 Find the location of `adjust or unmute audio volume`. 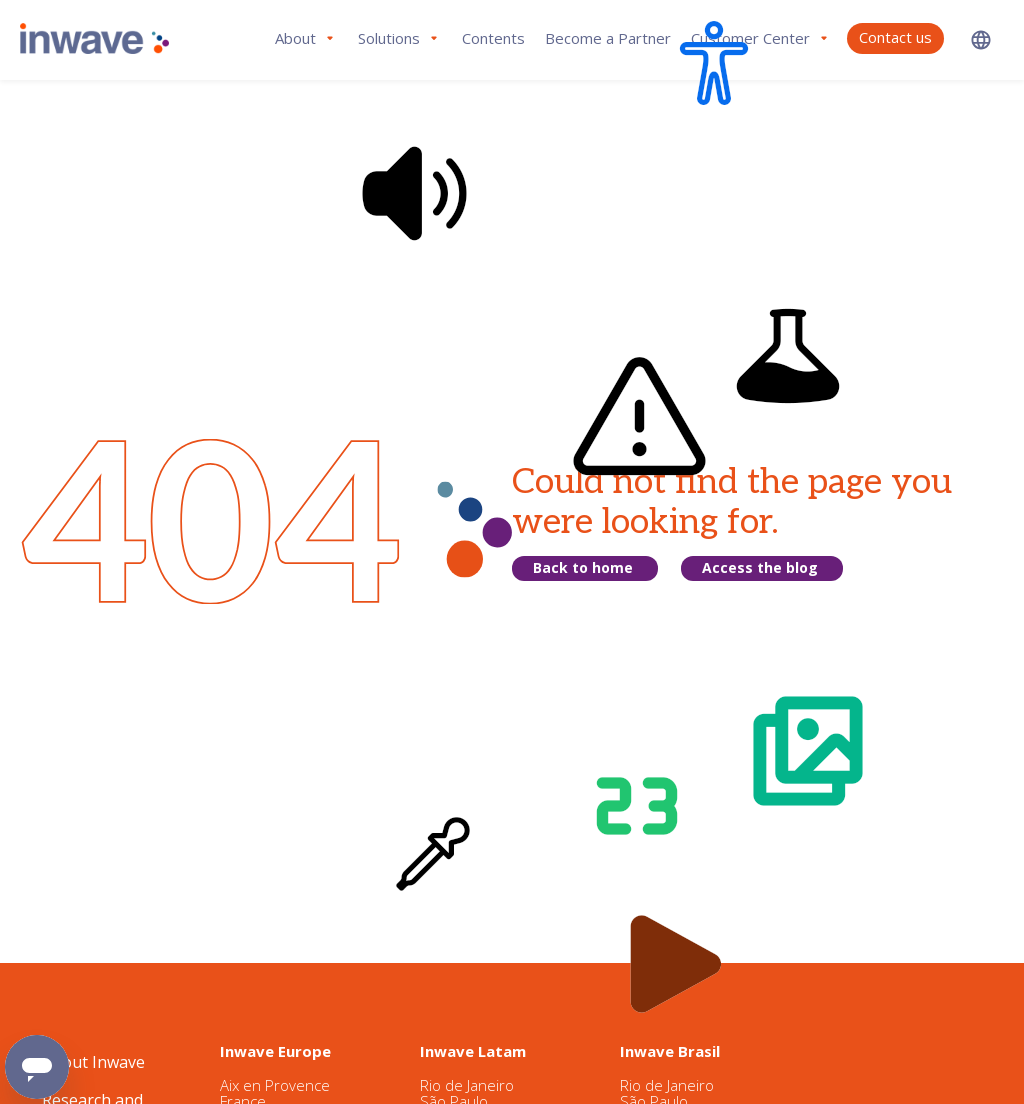

adjust or unmute audio volume is located at coordinates (414, 193).